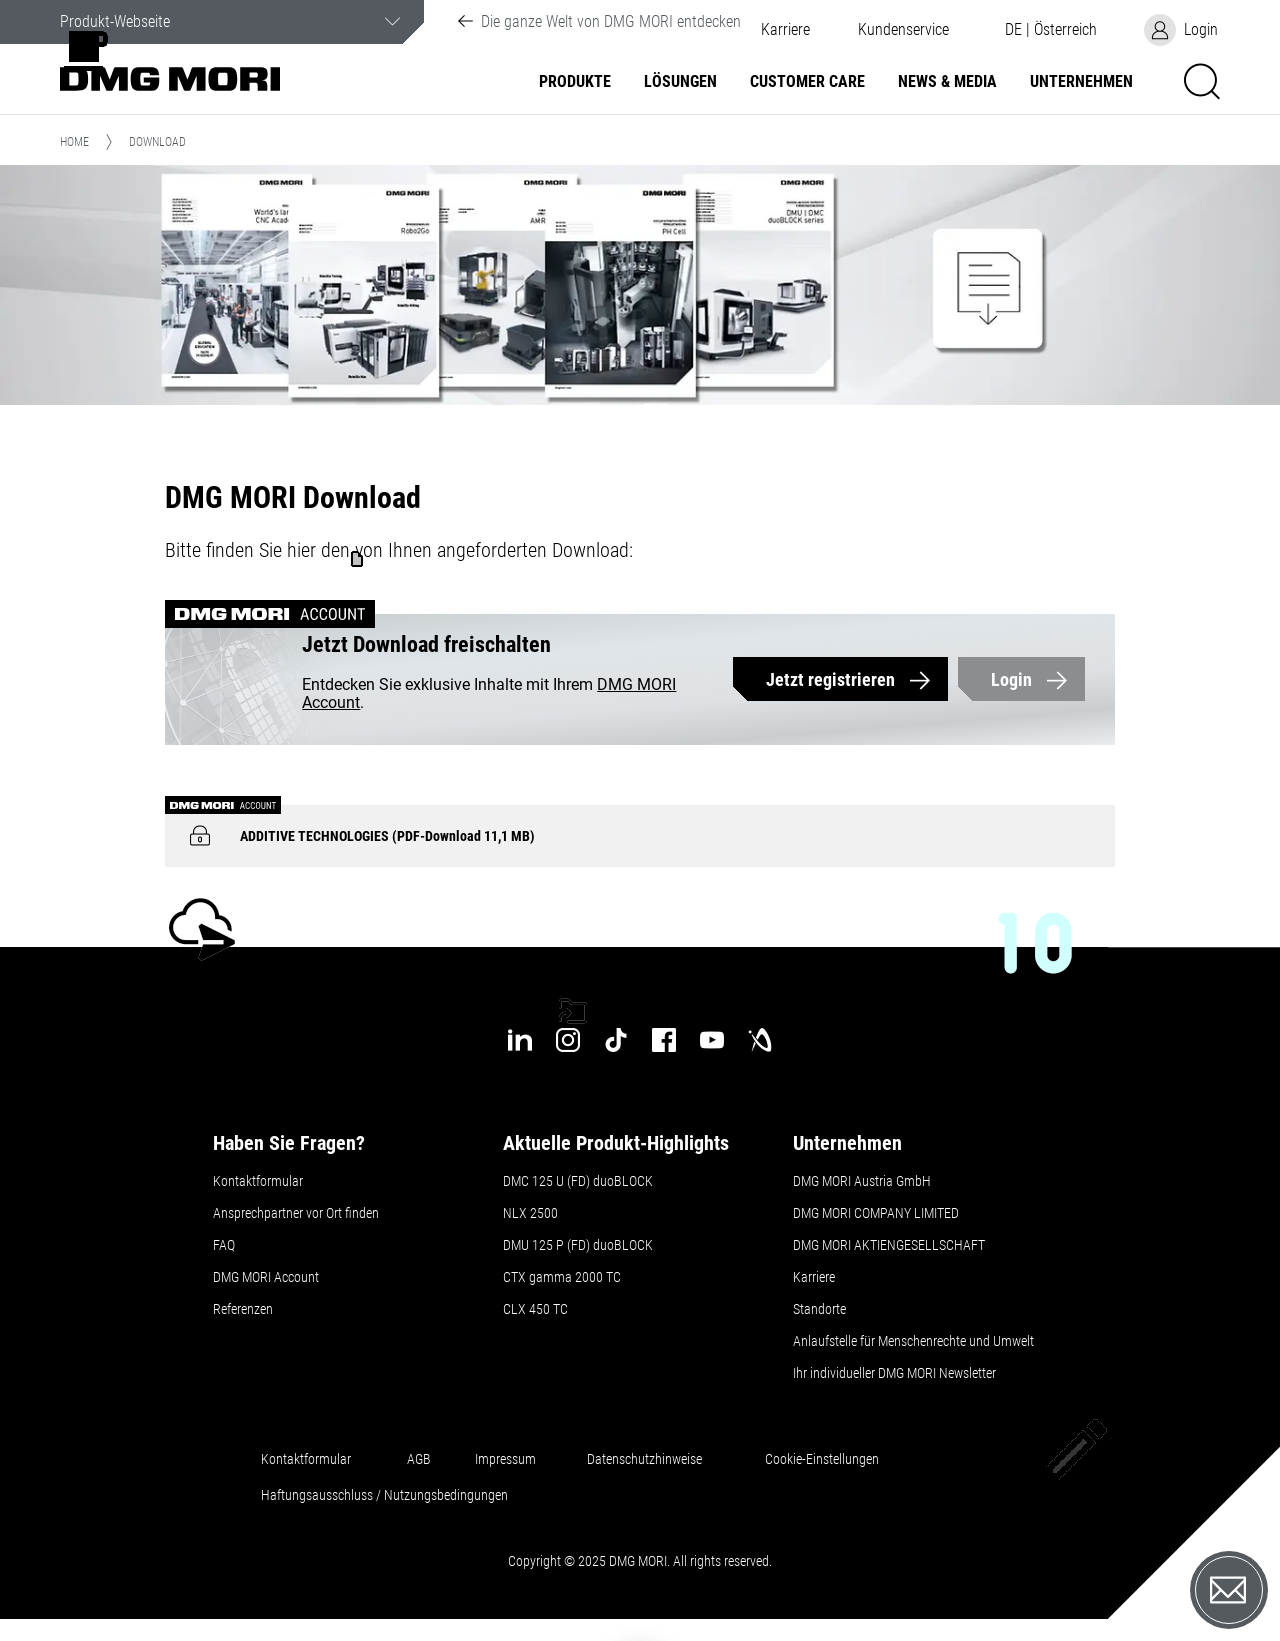 This screenshot has height=1641, width=1280. I want to click on send to remote agent or cloud service, so click(202, 927).